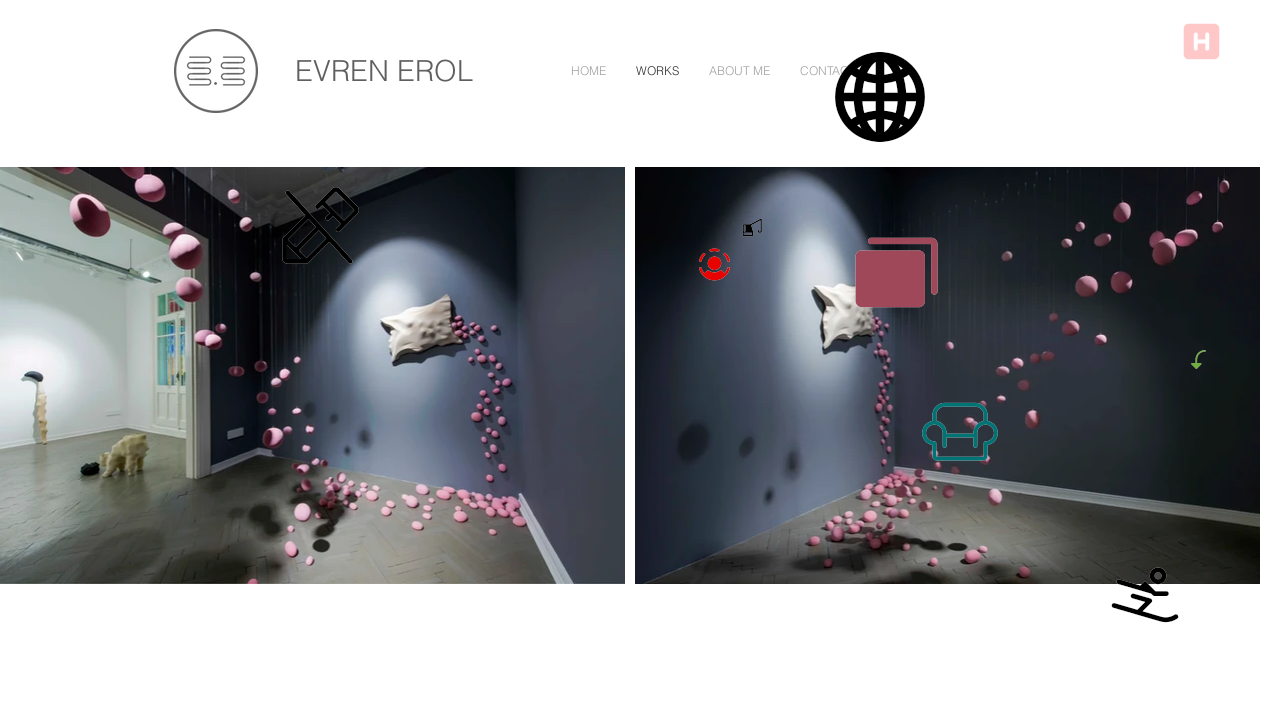 This screenshot has width=1268, height=720. What do you see at coordinates (896, 272) in the screenshot?
I see `view stacked cards or layers` at bounding box center [896, 272].